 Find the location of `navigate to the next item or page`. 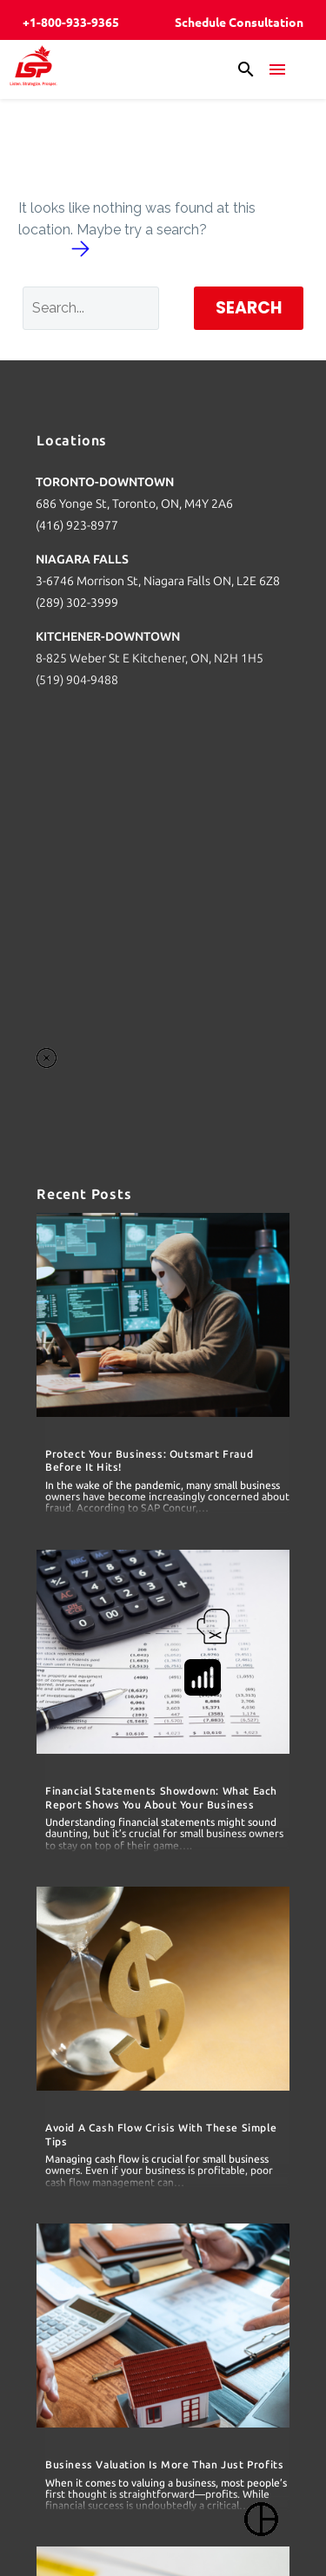

navigate to the next item or page is located at coordinates (80, 248).